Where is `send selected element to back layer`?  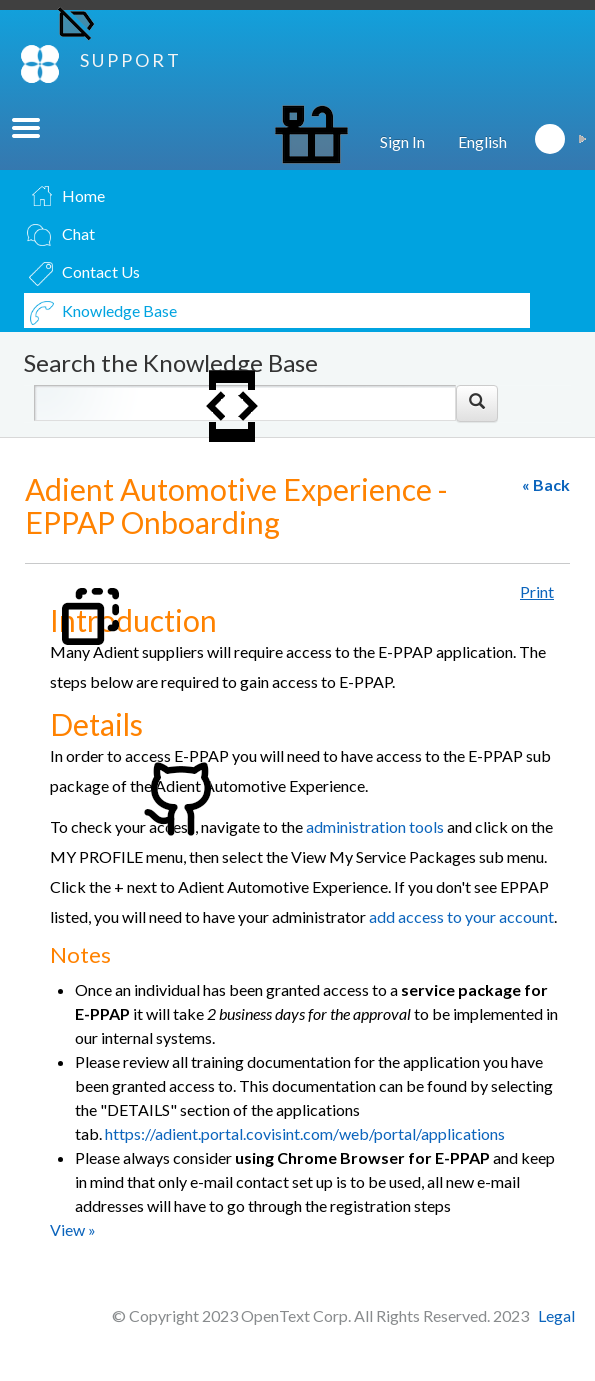 send selected element to back layer is located at coordinates (90, 616).